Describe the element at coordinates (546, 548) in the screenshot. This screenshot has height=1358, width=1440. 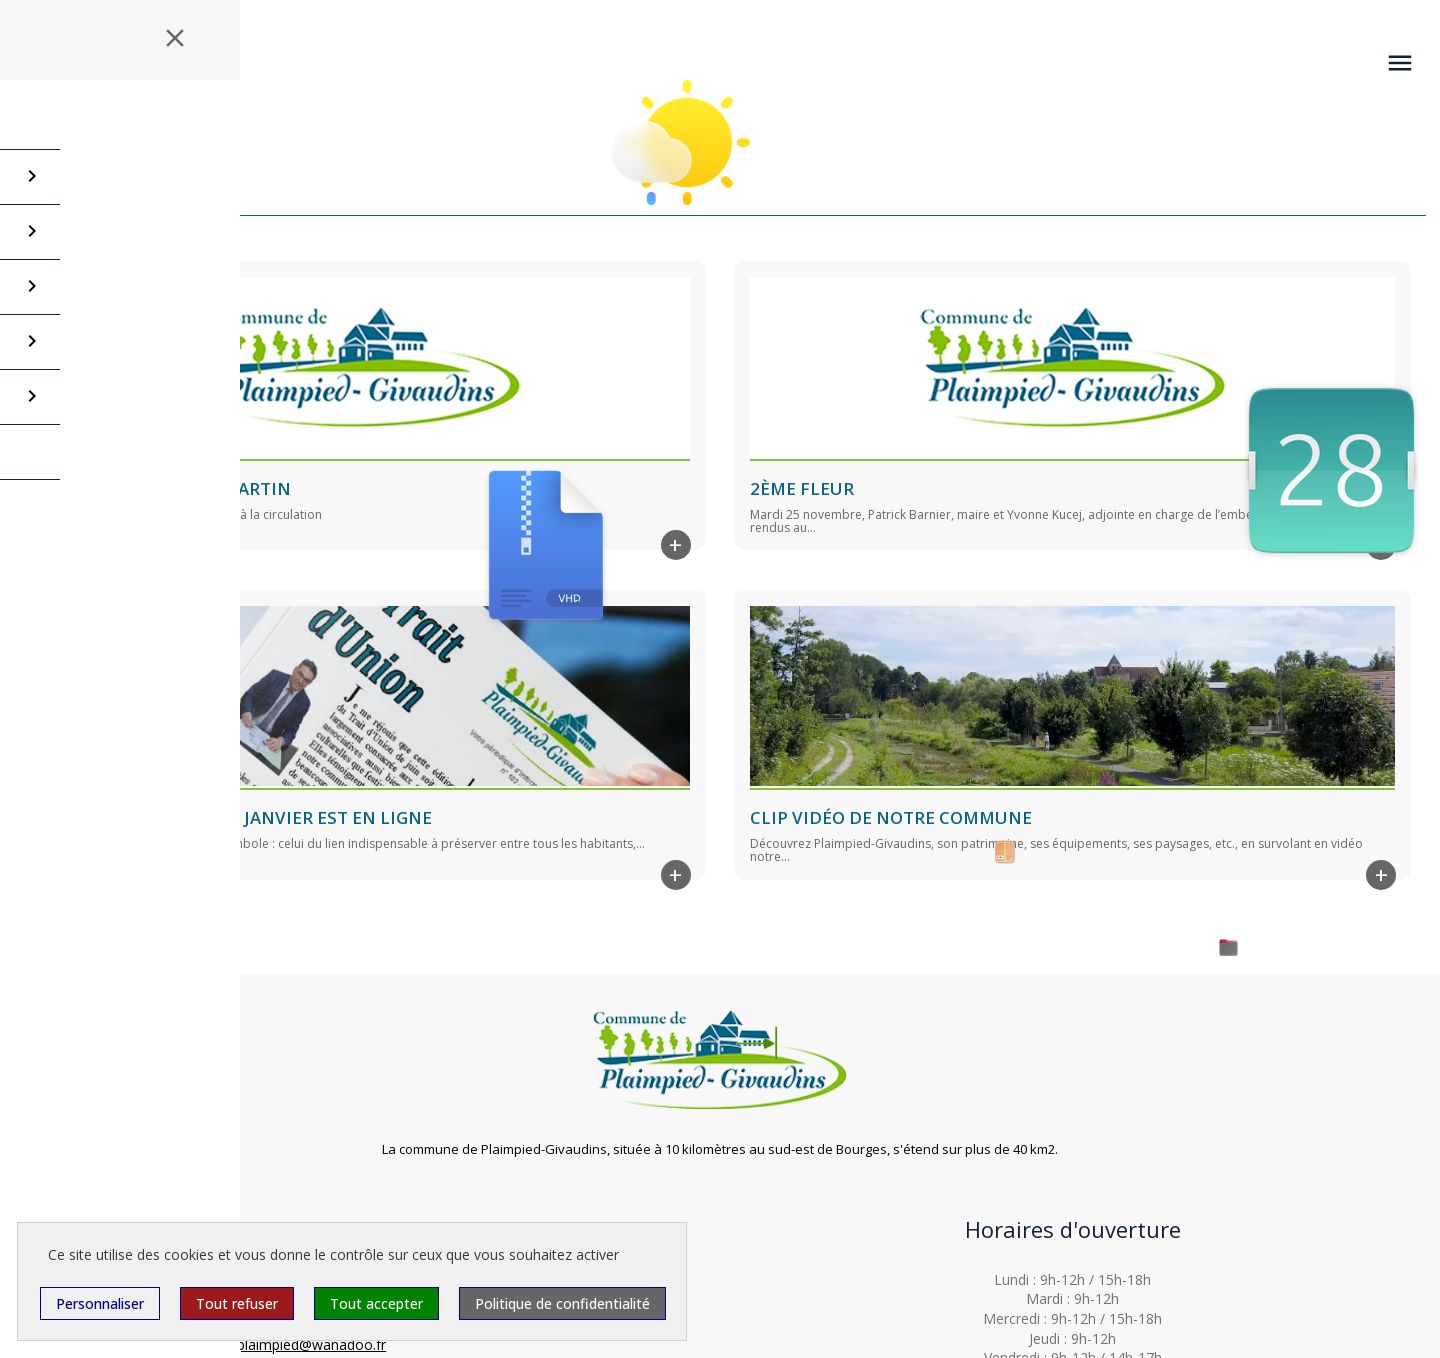
I see `a virtualbox virtual hard disk file` at that location.